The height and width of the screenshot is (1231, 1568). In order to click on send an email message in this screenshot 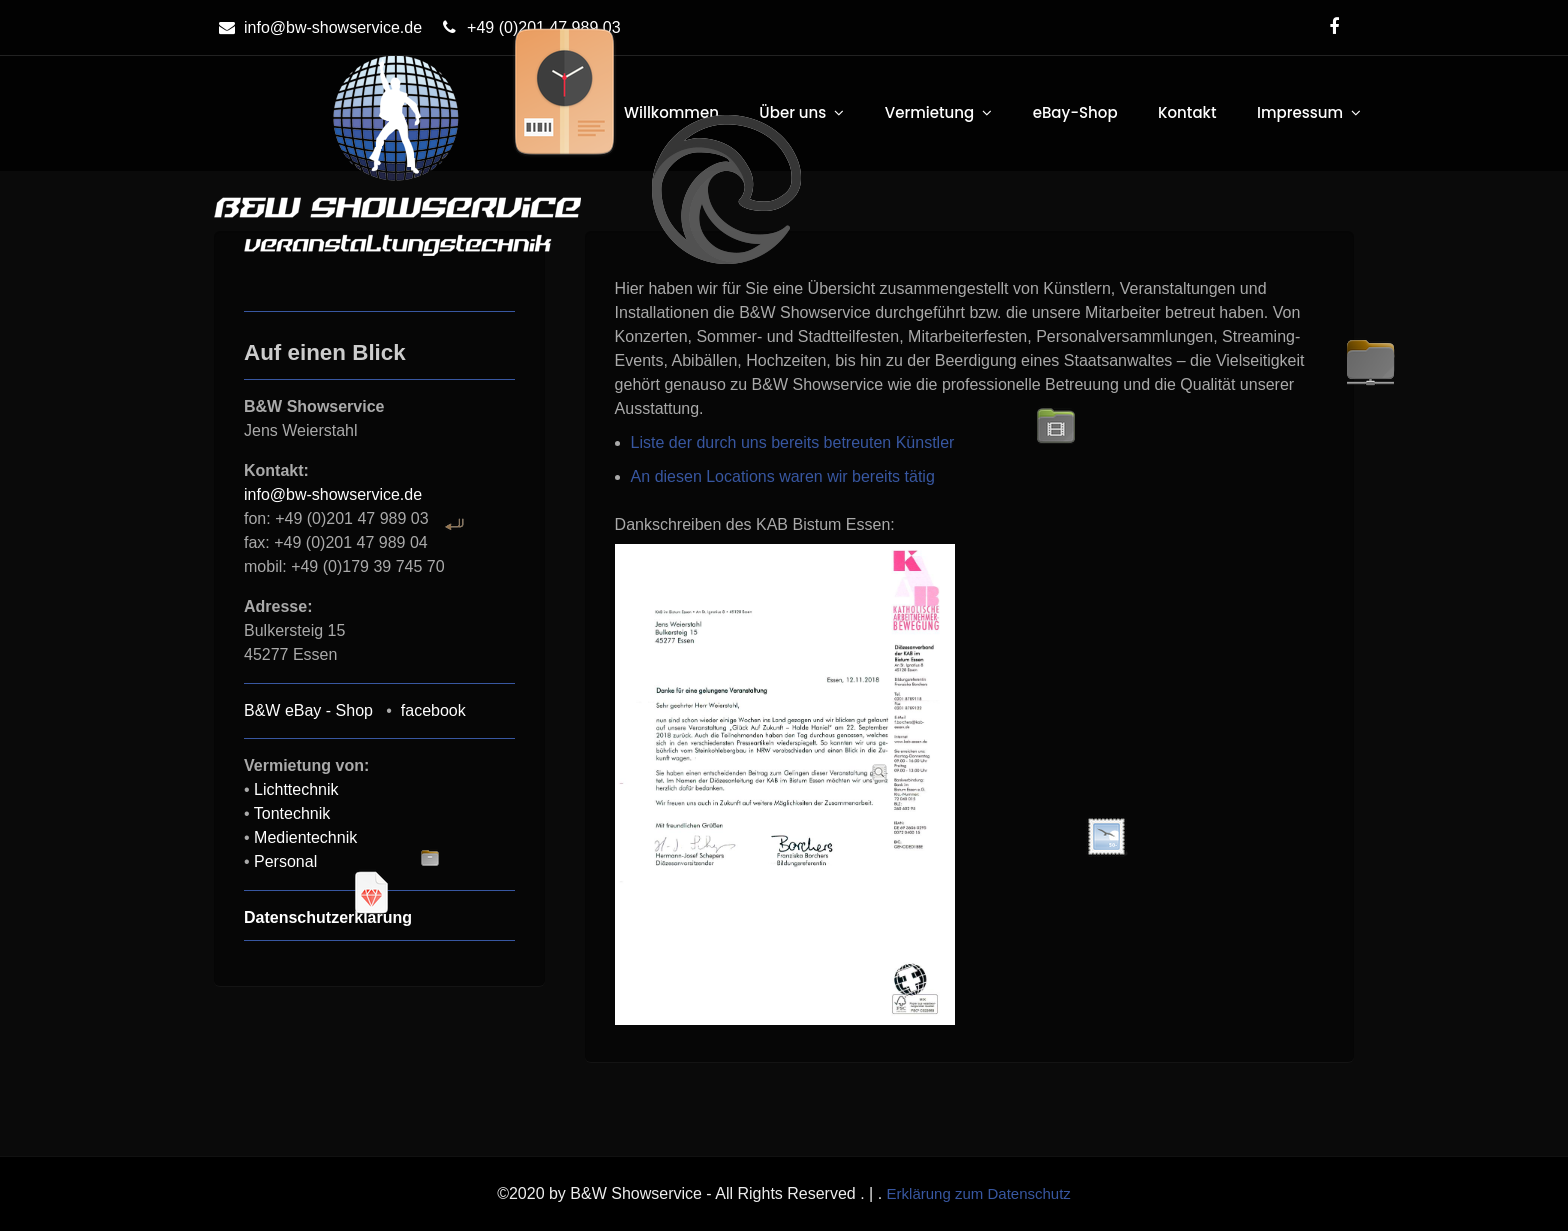, I will do `click(1106, 837)`.